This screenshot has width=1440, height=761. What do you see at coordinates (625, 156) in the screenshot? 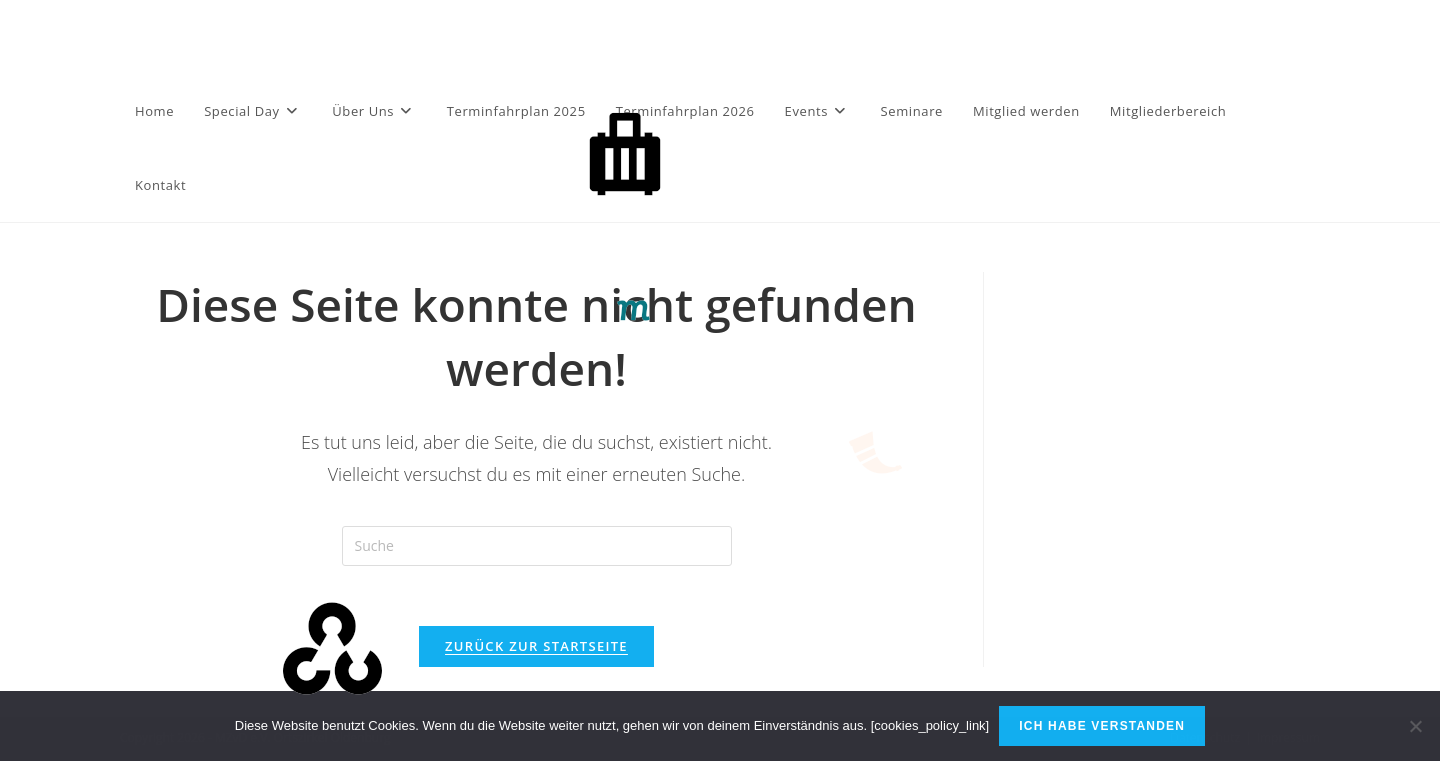
I see `access travel or trip planning features` at bounding box center [625, 156].